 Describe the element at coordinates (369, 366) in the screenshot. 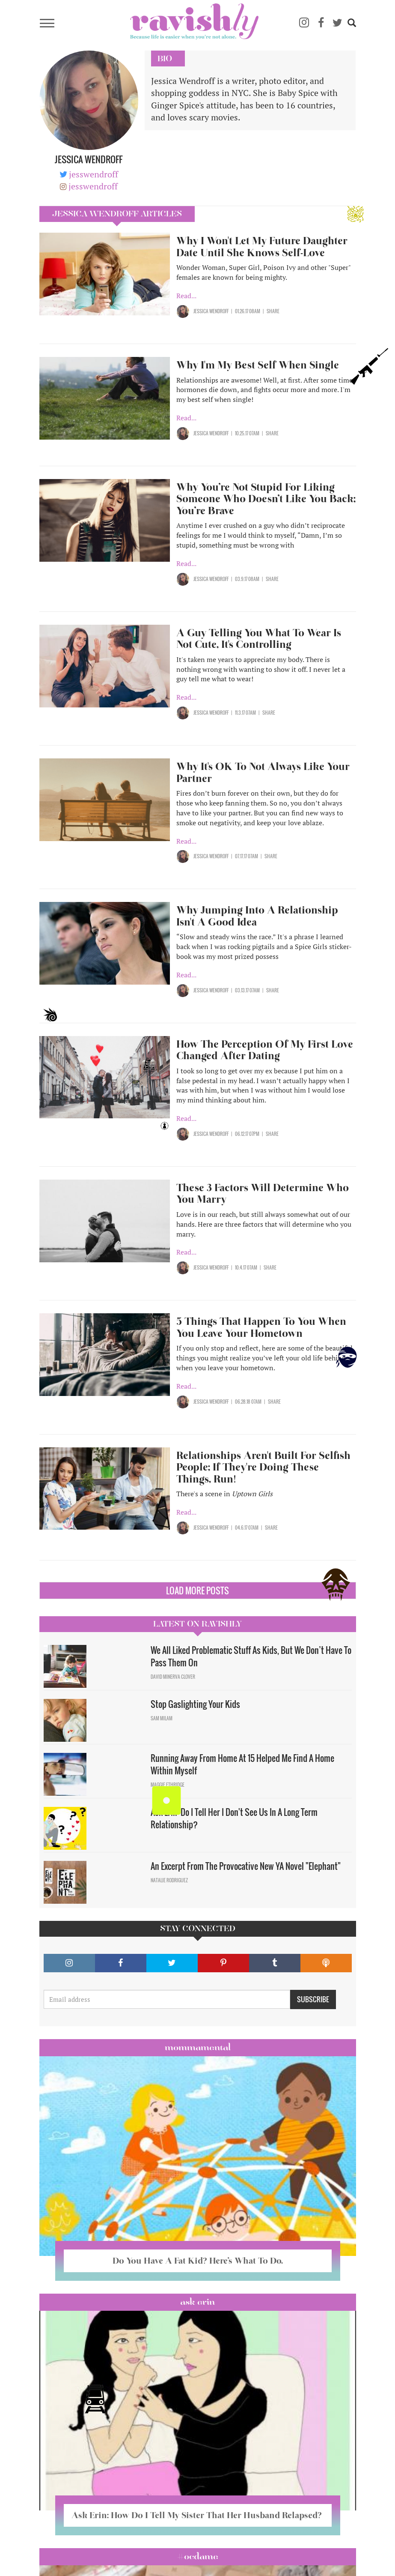

I see `select the FN FAL rifle weapon` at that location.